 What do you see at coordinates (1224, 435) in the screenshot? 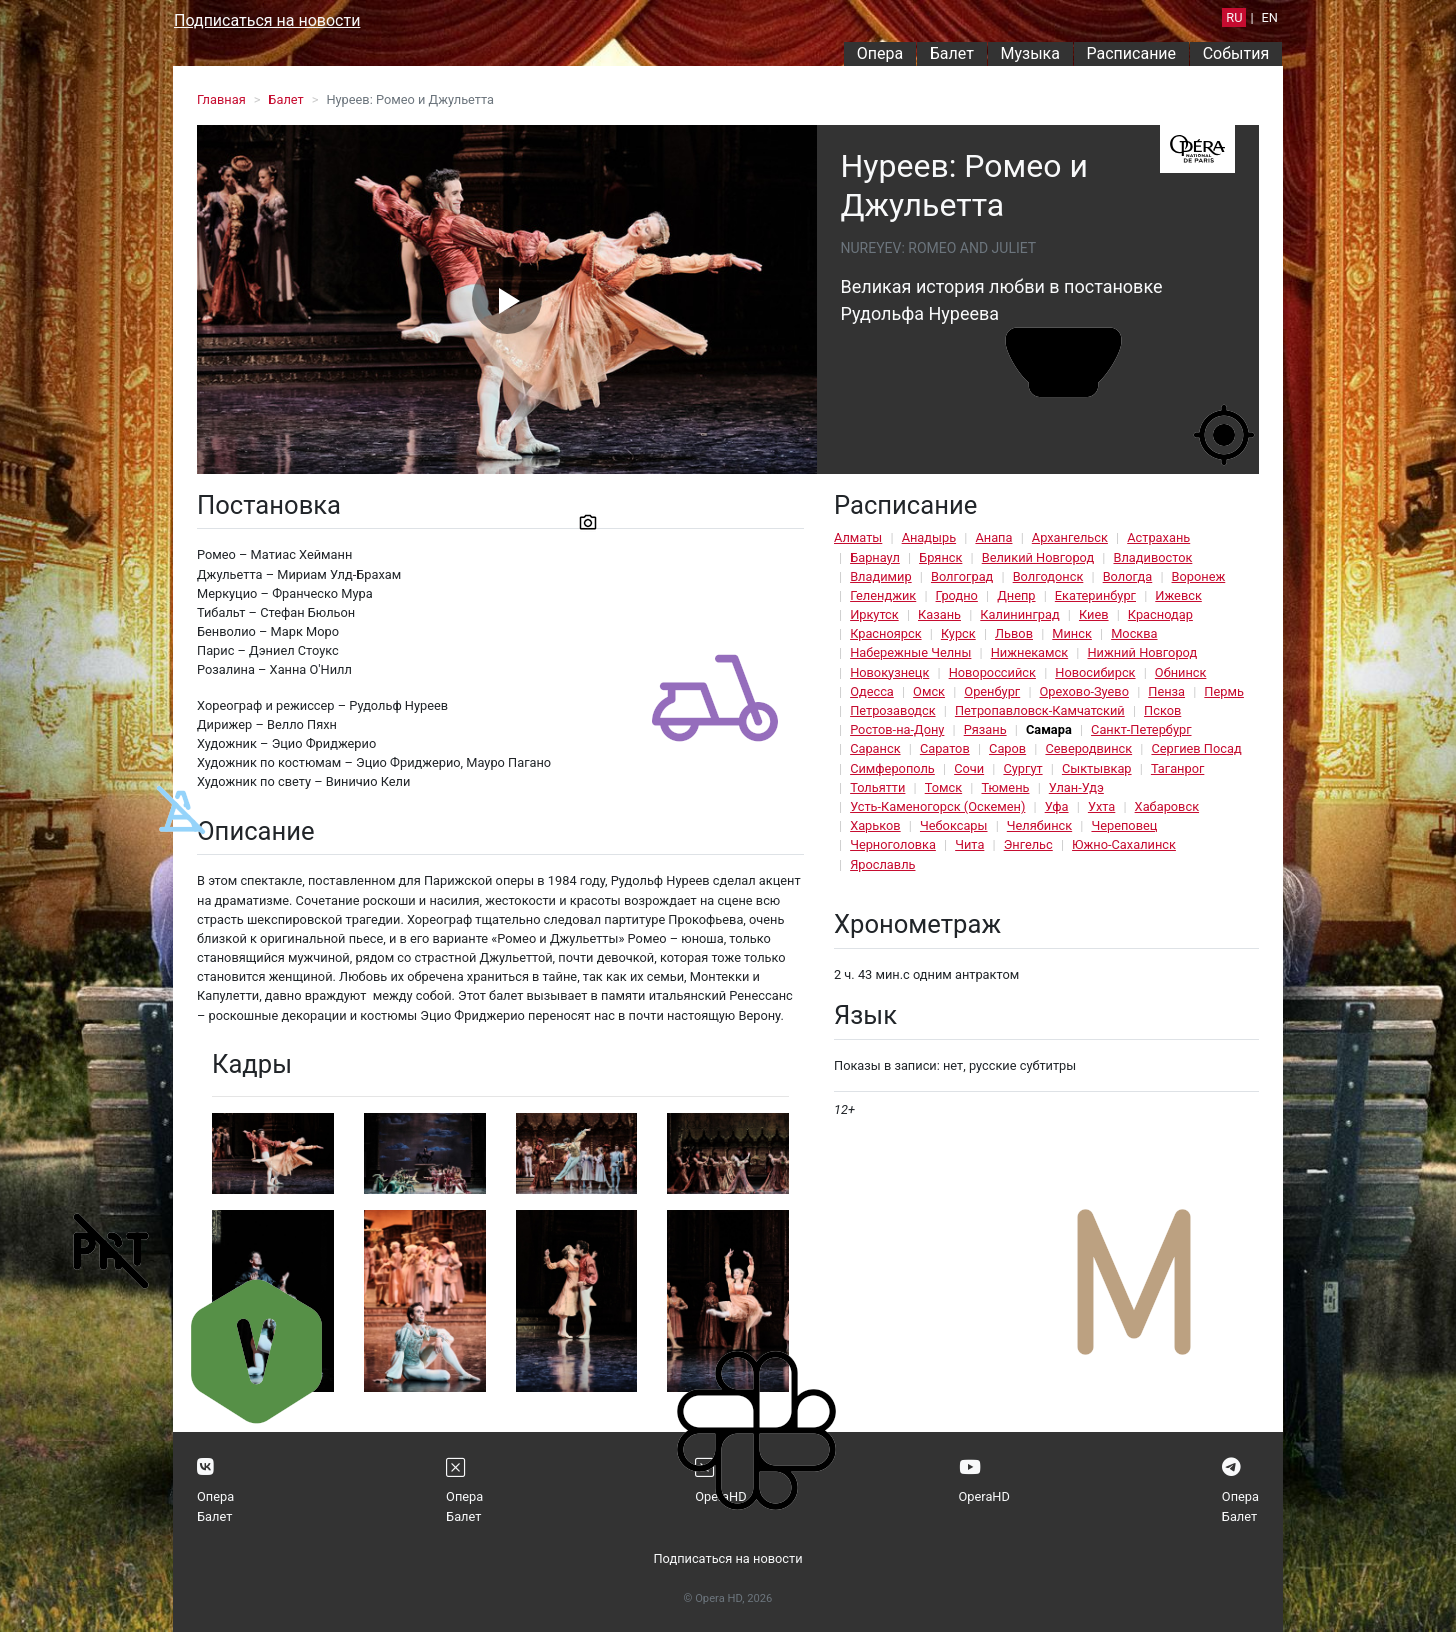
I see `center map on your current location` at bounding box center [1224, 435].